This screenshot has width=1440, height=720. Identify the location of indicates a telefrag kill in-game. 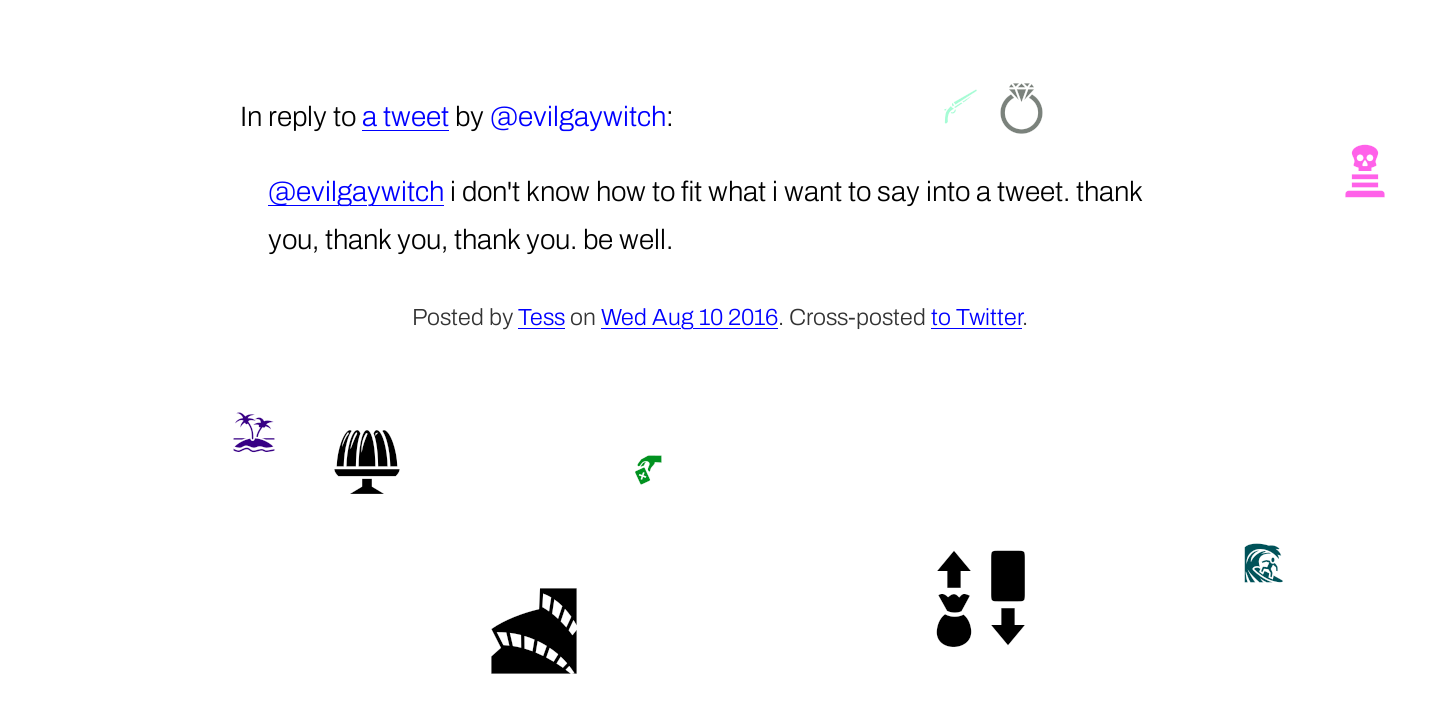
(1365, 171).